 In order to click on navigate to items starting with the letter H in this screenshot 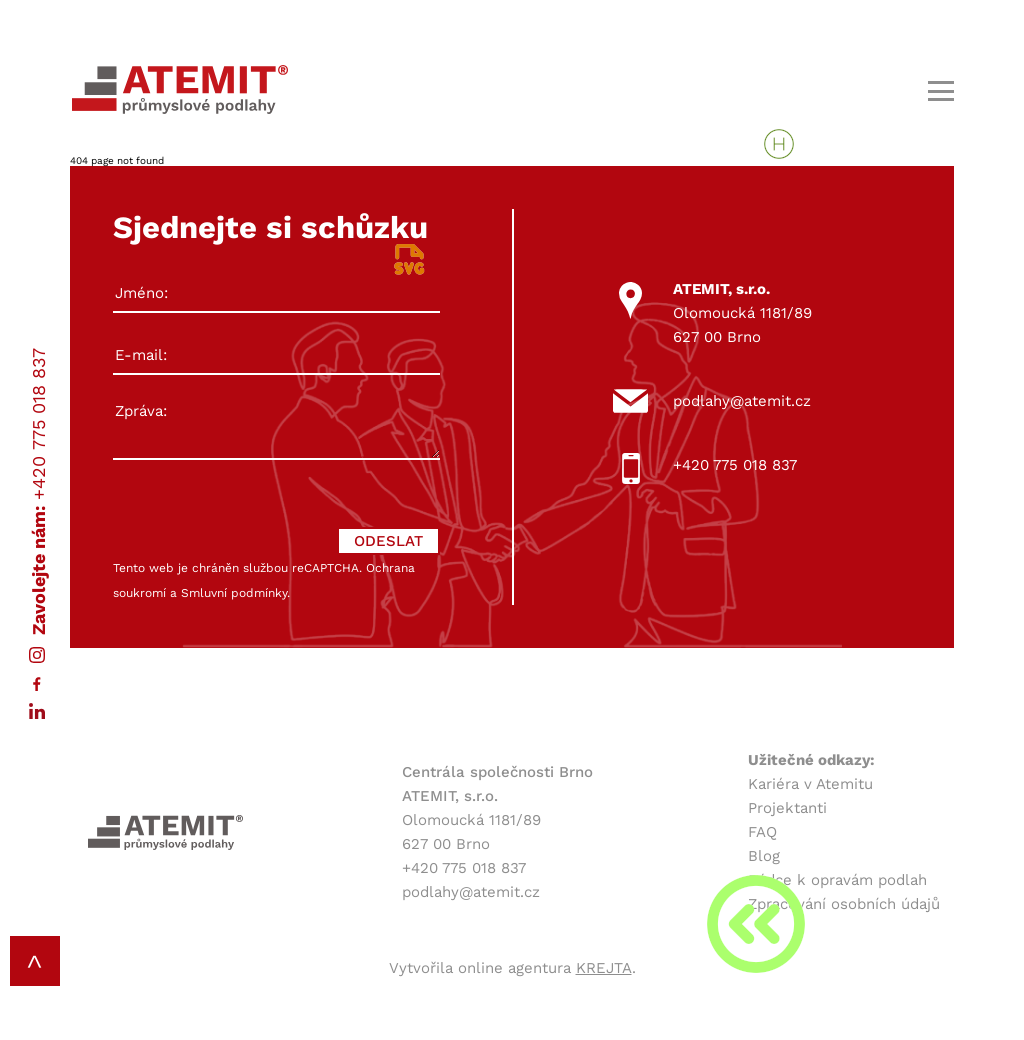, I will do `click(779, 144)`.